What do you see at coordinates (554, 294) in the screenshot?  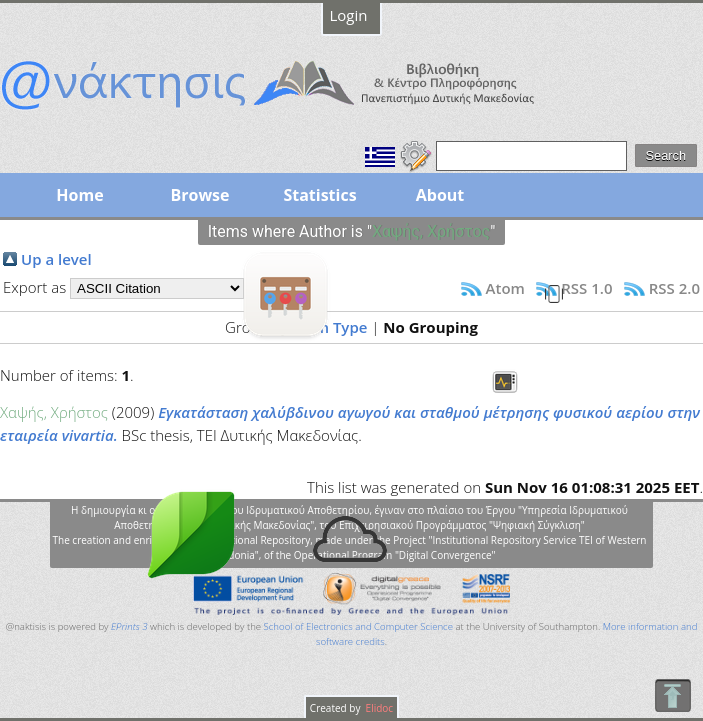 I see `access multitasking or window management settings` at bounding box center [554, 294].